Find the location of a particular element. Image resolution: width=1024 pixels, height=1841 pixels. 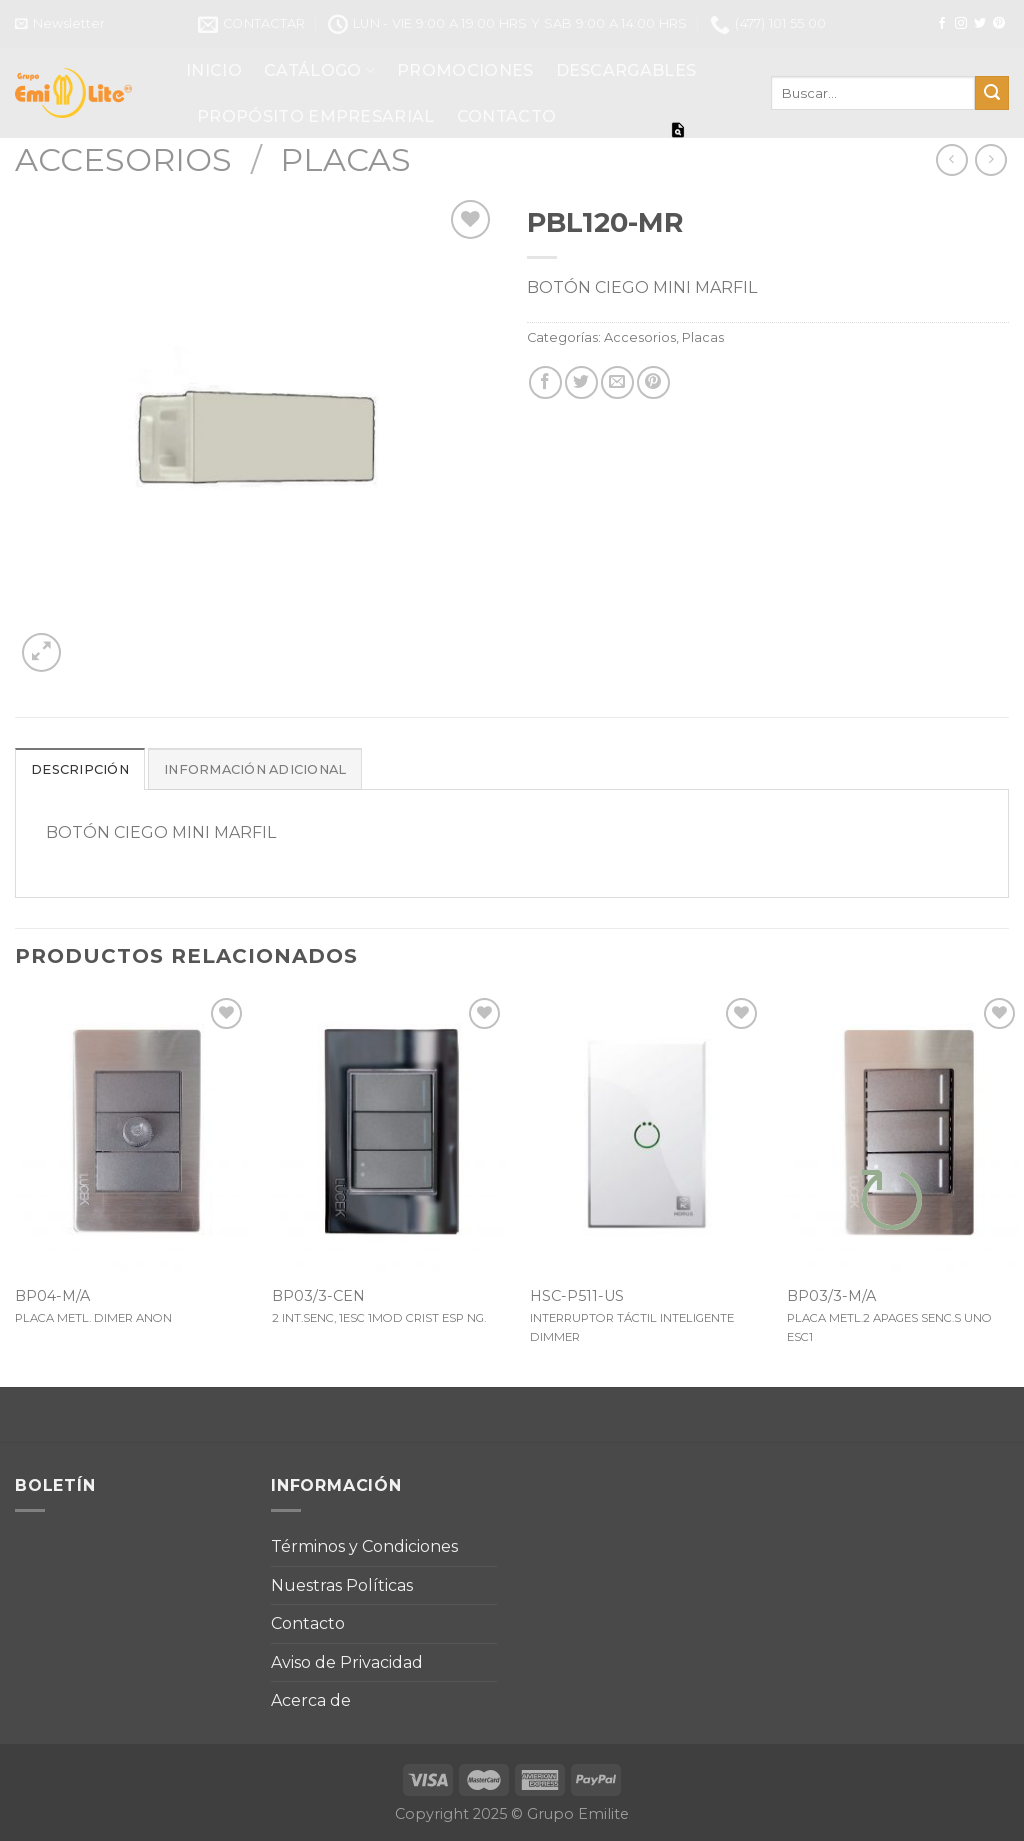

refresh or reload the current content is located at coordinates (892, 1200).